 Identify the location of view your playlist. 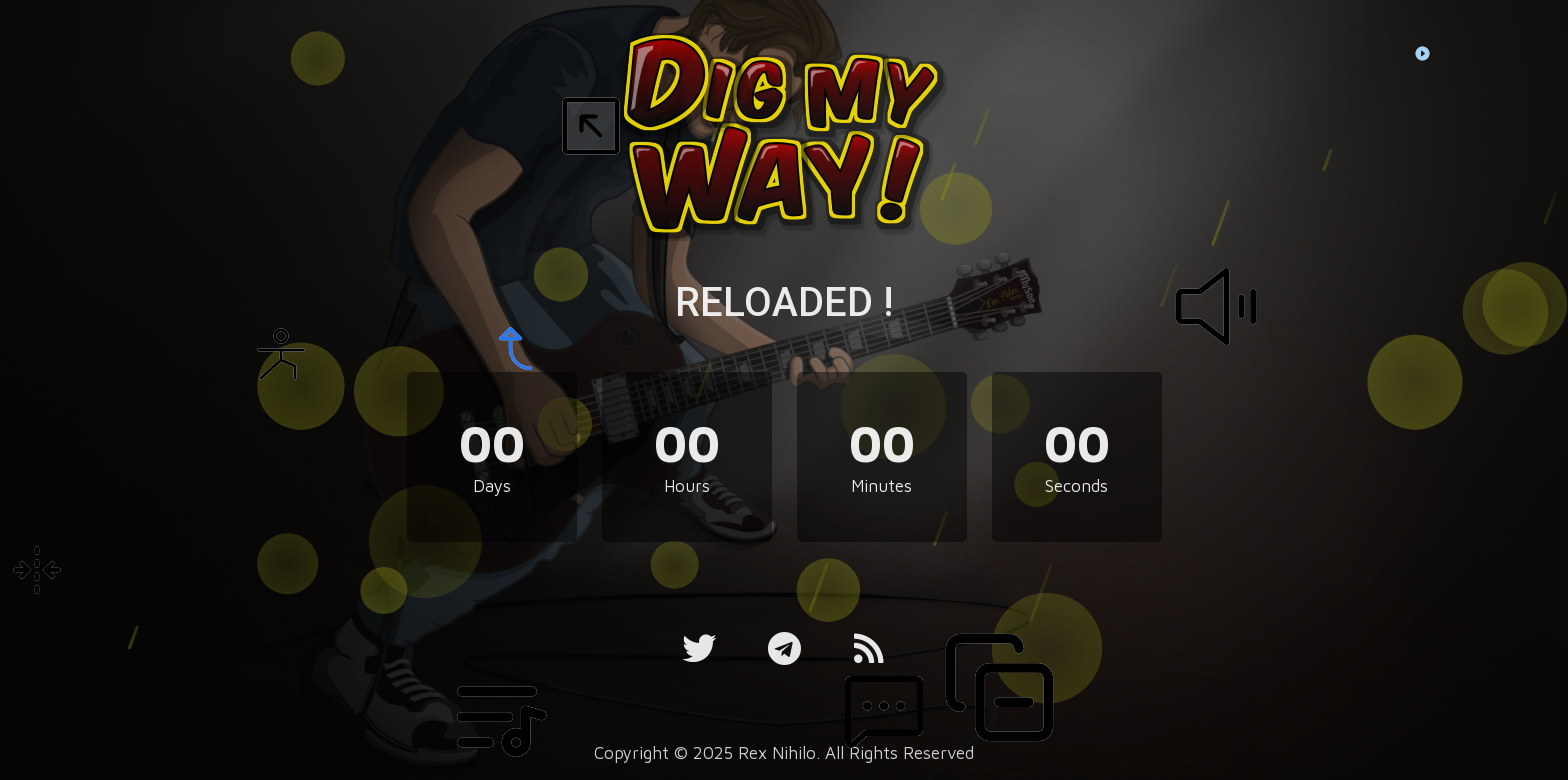
(497, 717).